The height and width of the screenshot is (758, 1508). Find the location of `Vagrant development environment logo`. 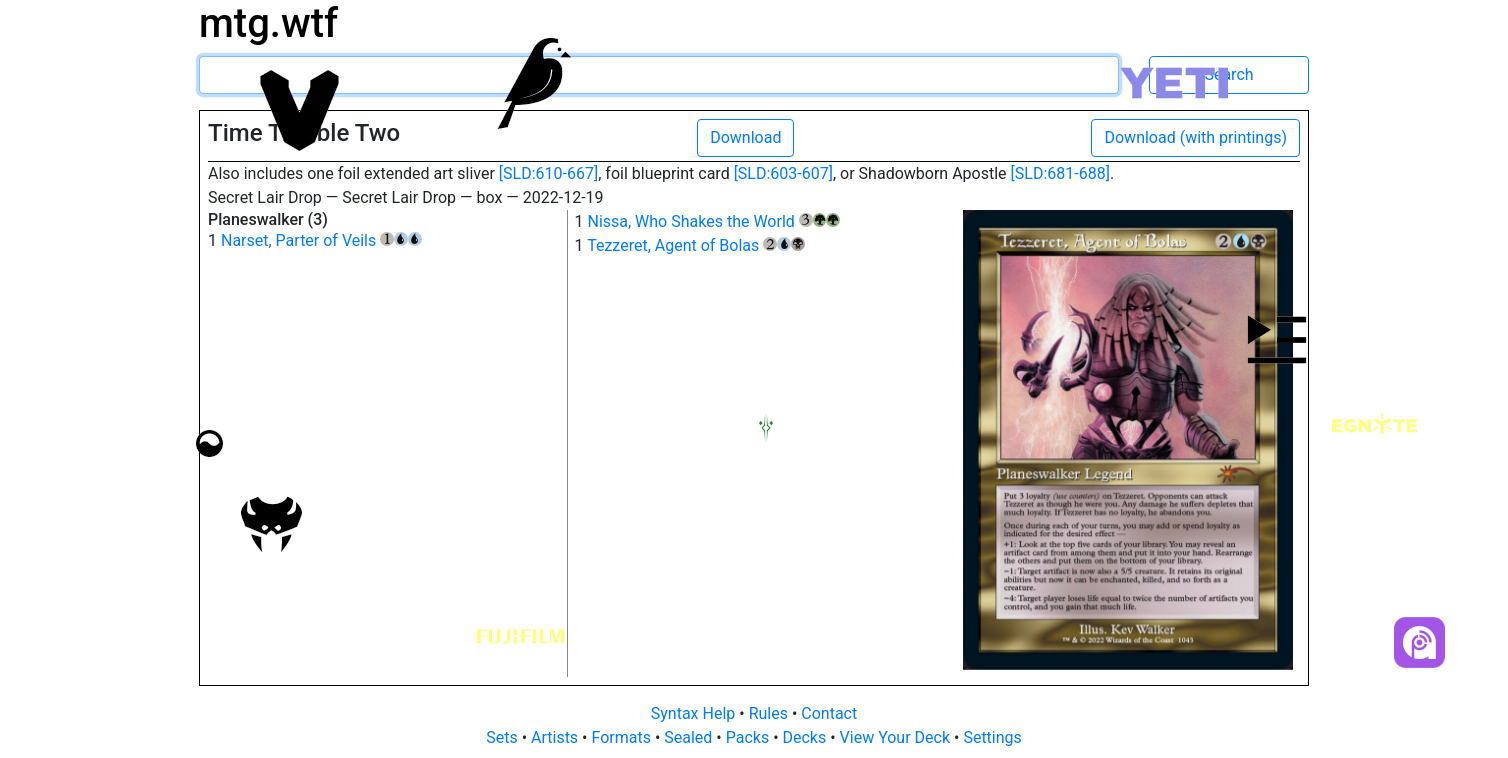

Vagrant development environment logo is located at coordinates (299, 110).